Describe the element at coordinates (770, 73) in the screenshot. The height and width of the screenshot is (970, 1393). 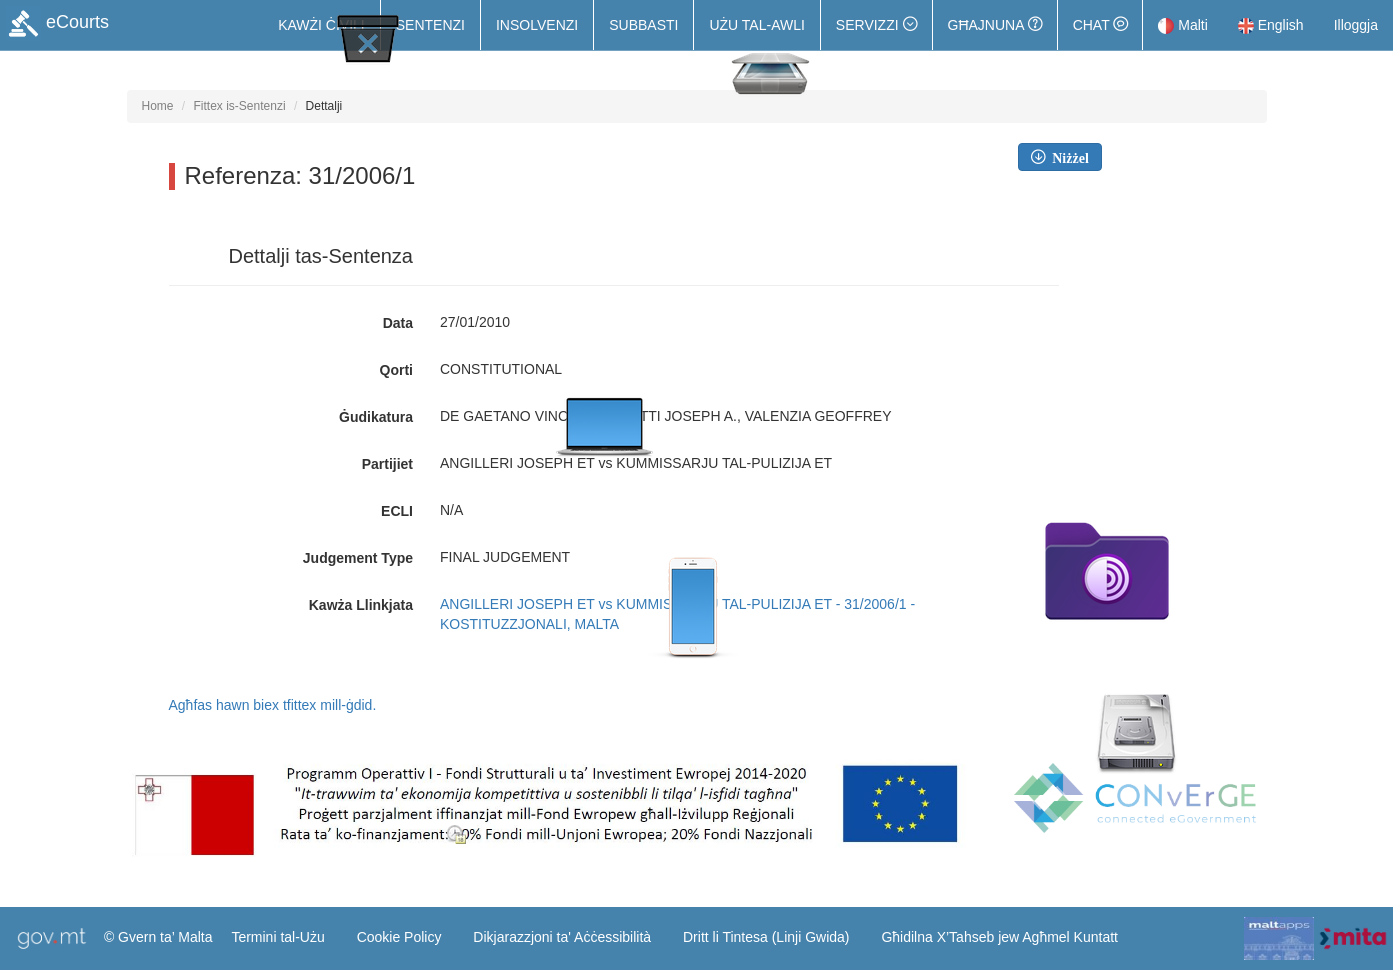
I see `scan documents using a wireless scanner` at that location.